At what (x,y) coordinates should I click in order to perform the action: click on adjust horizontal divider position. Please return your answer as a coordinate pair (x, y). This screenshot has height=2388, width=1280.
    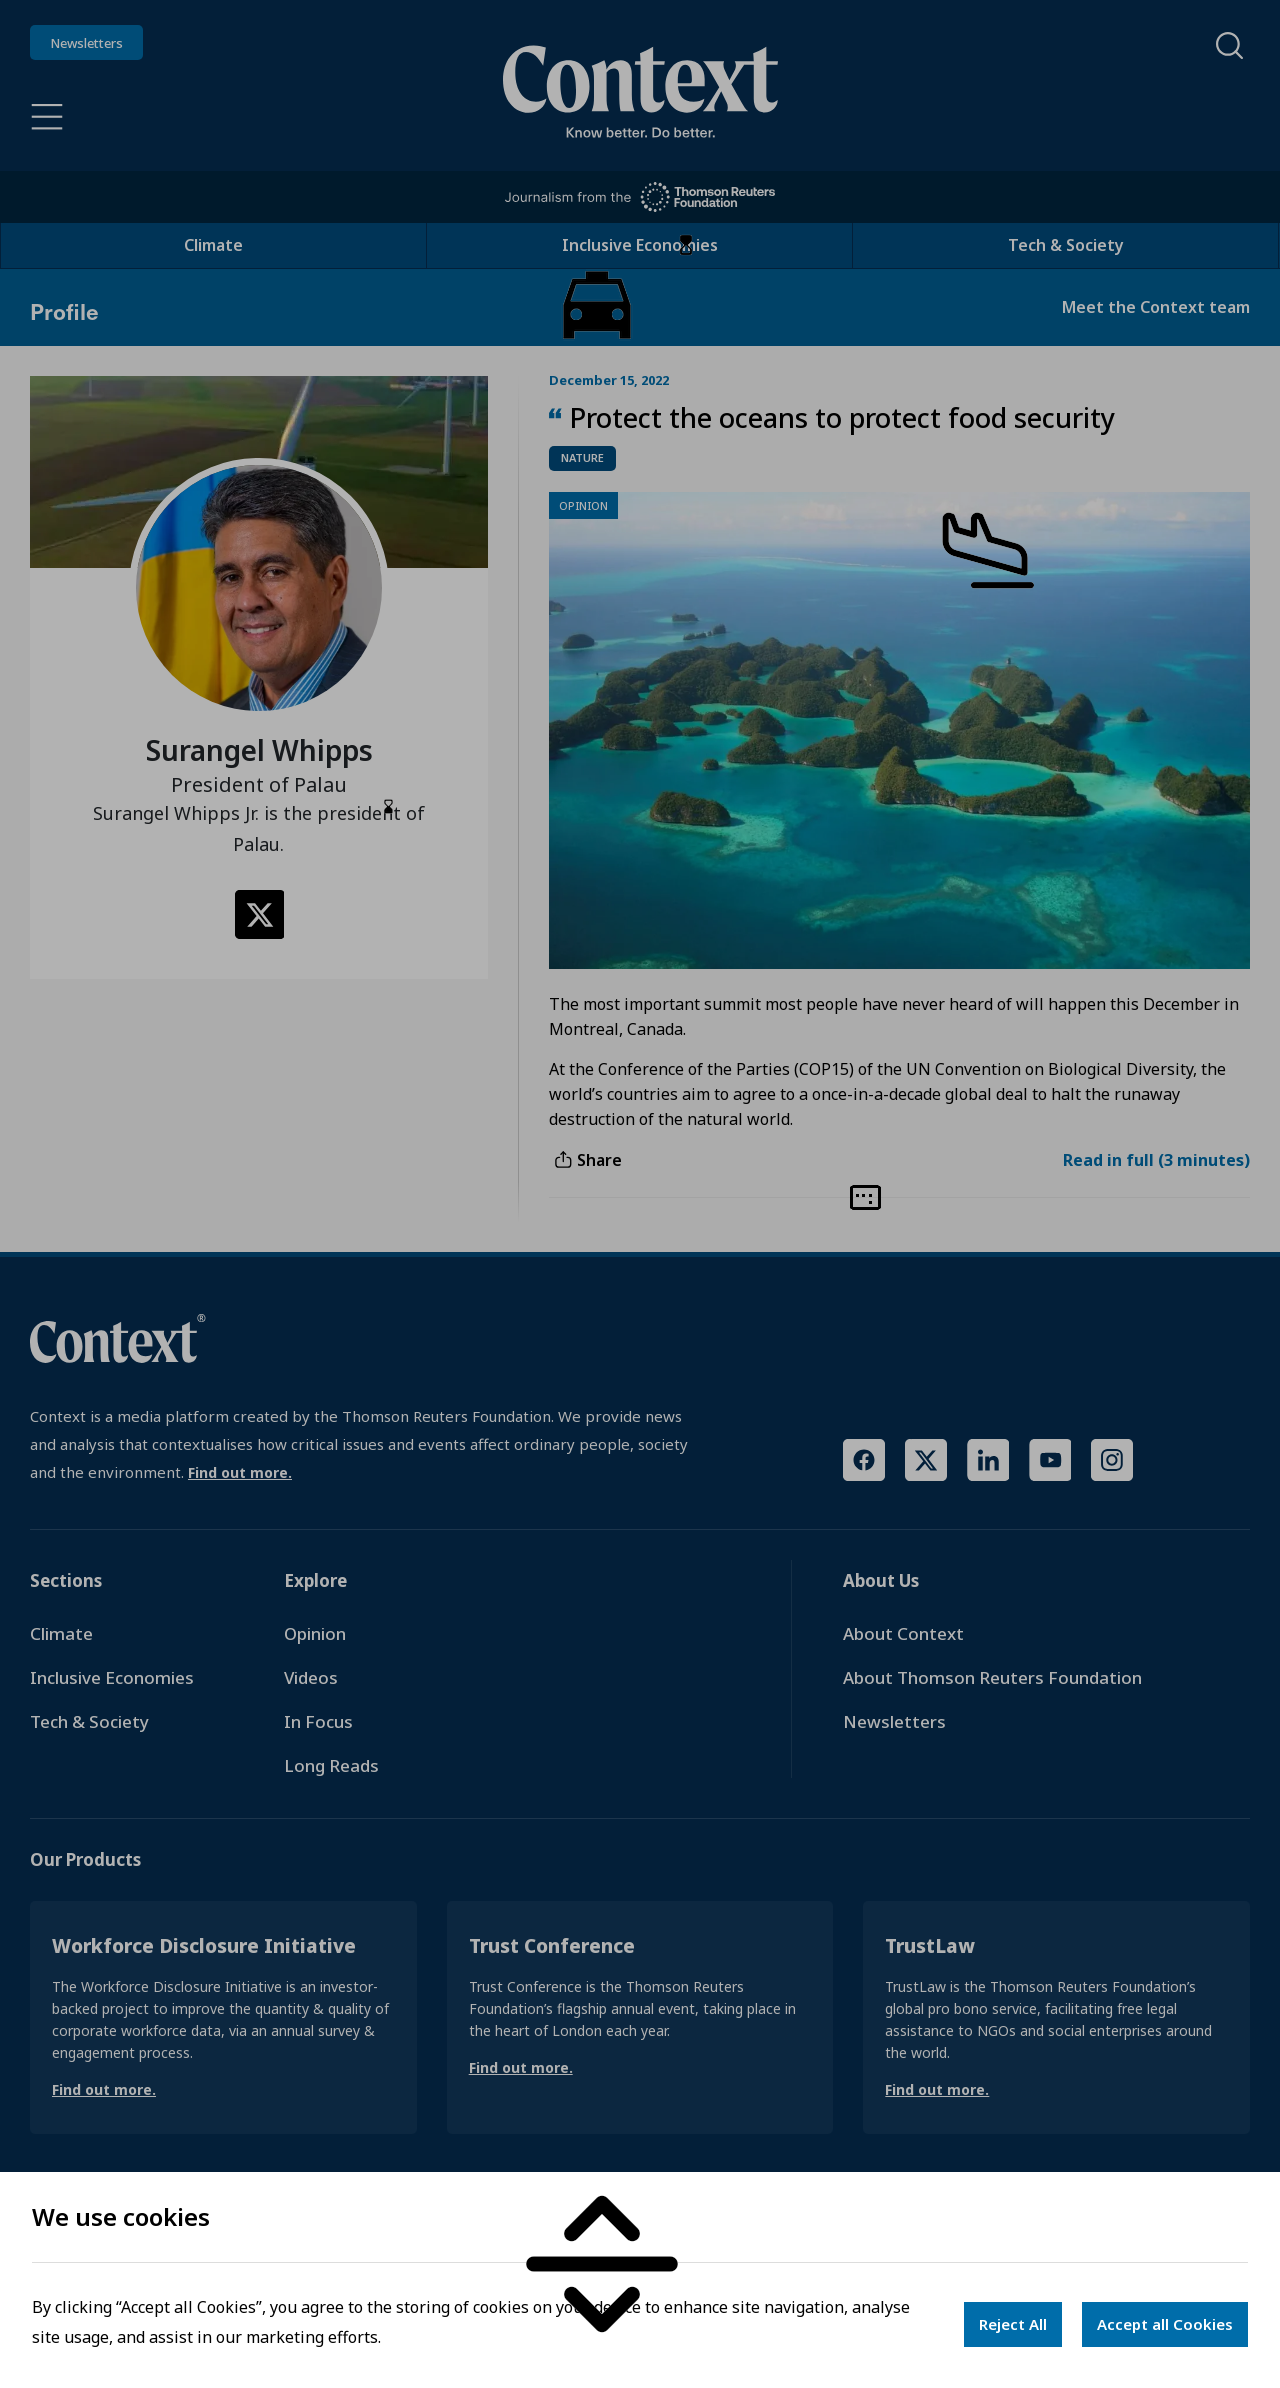
    Looking at the image, I should click on (602, 2264).